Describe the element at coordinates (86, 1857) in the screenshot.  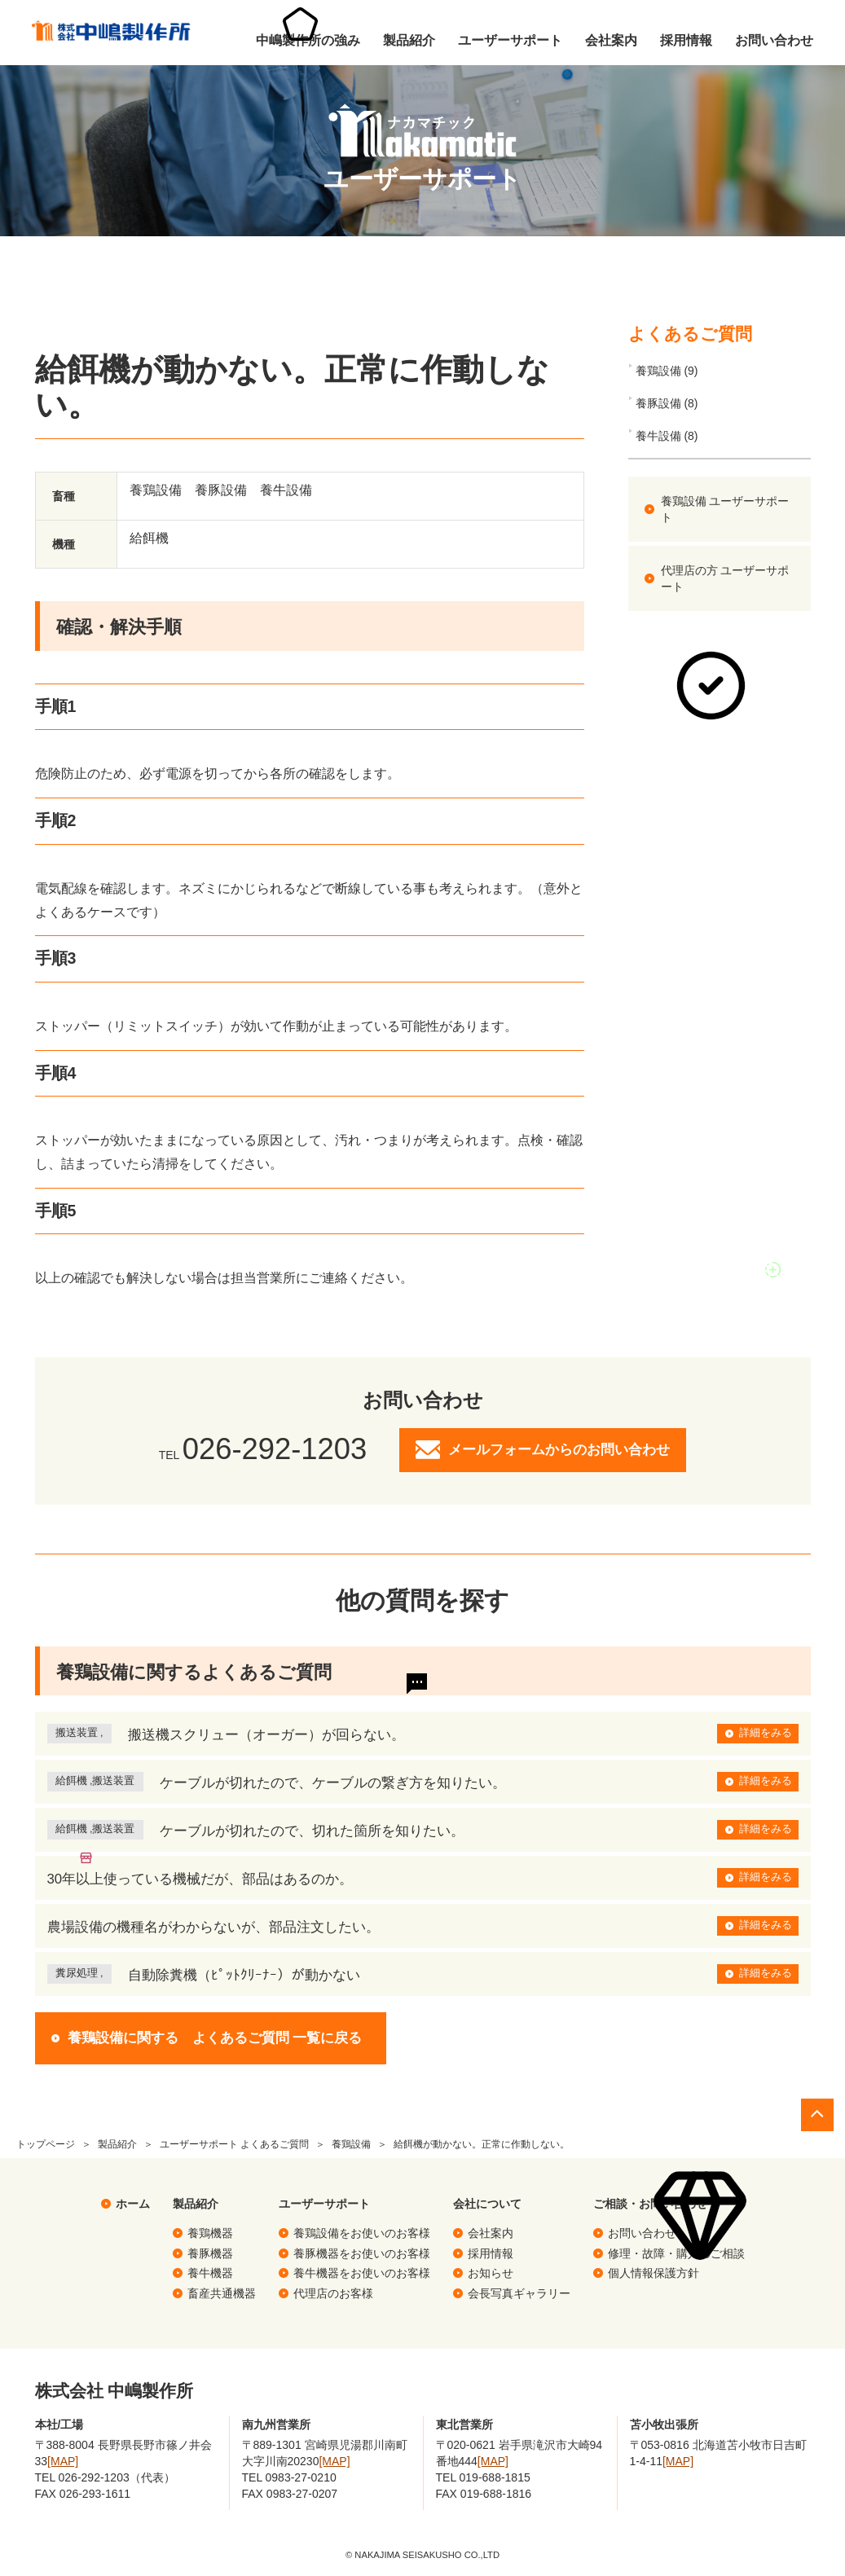
I see `access the online store or marketplace` at that location.